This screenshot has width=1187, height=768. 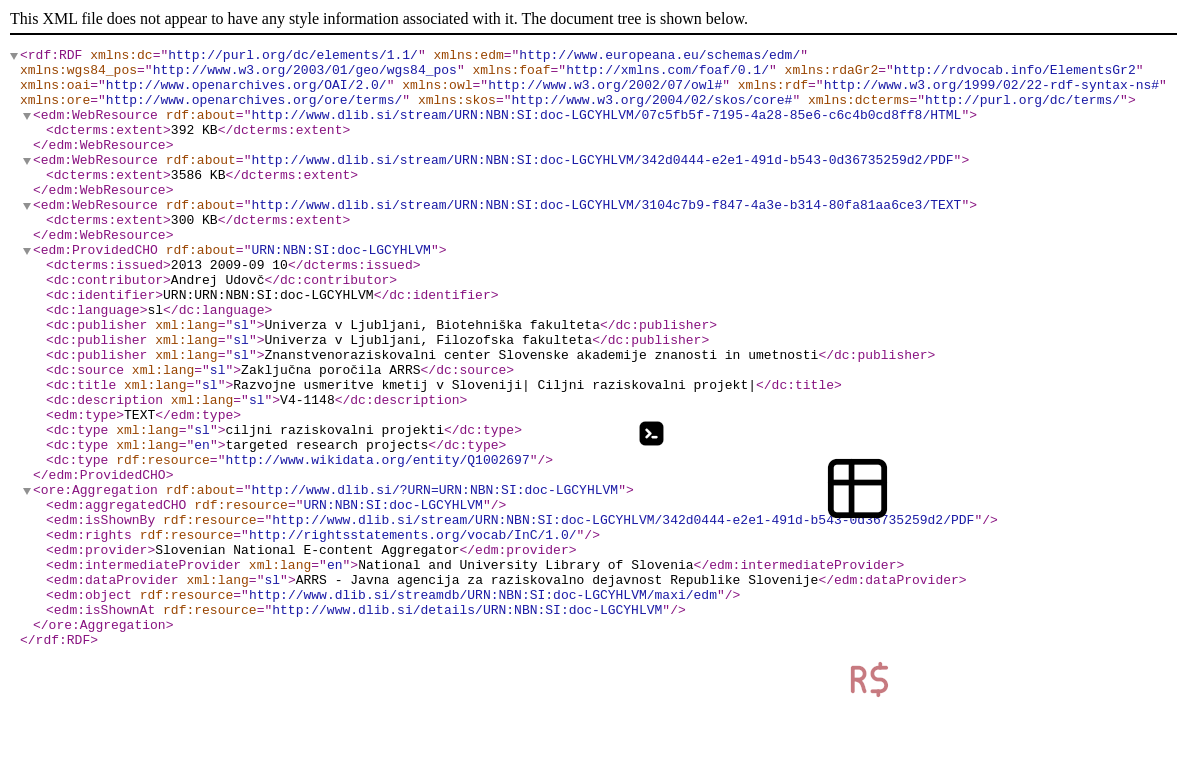 I want to click on insert a table with customizable borders, so click(x=857, y=488).